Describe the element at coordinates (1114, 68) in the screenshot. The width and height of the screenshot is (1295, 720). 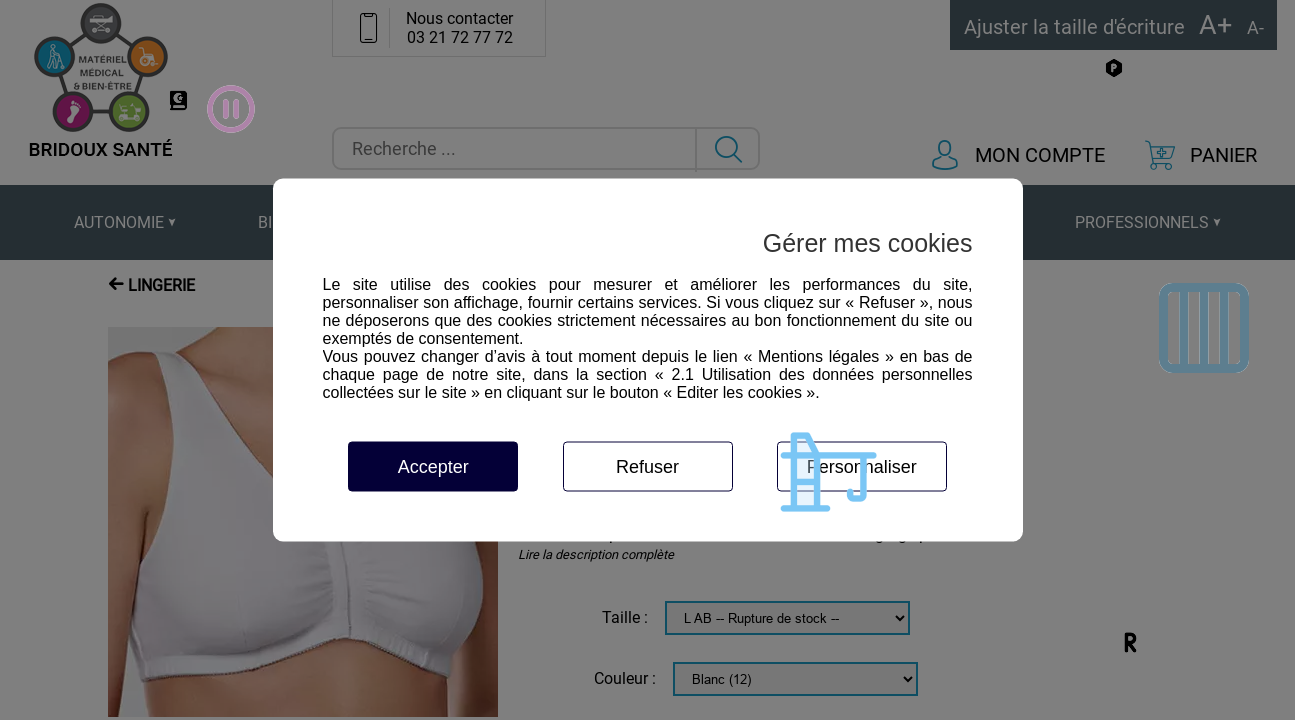
I see `parking feature or location marker` at that location.